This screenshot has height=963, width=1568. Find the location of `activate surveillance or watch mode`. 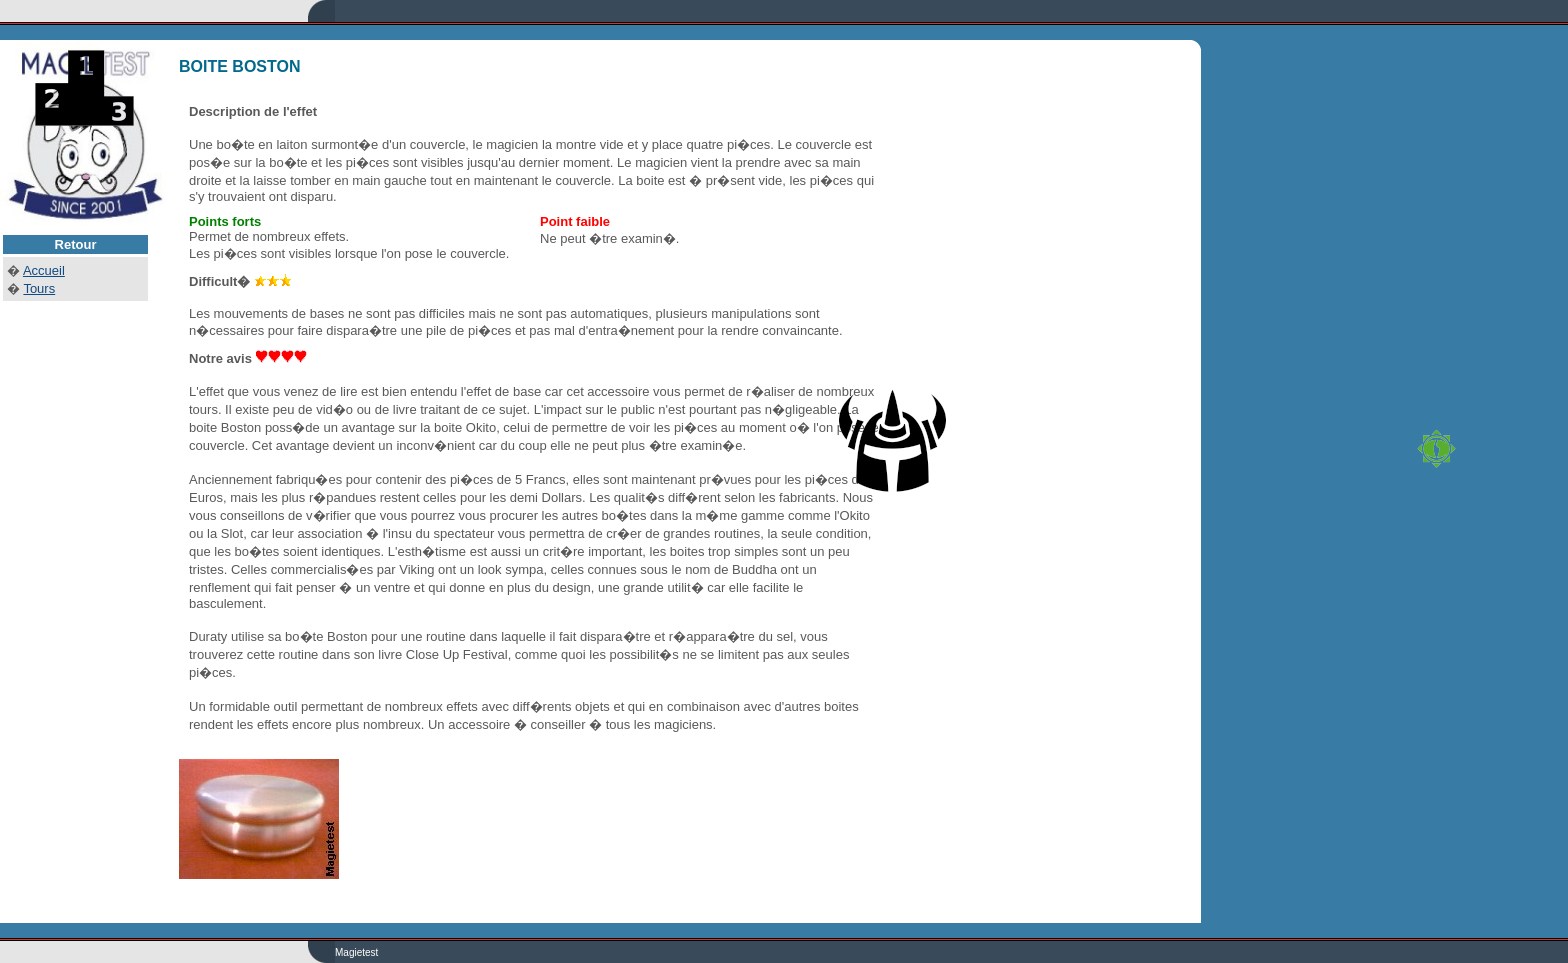

activate surveillance or watch mode is located at coordinates (1436, 448).